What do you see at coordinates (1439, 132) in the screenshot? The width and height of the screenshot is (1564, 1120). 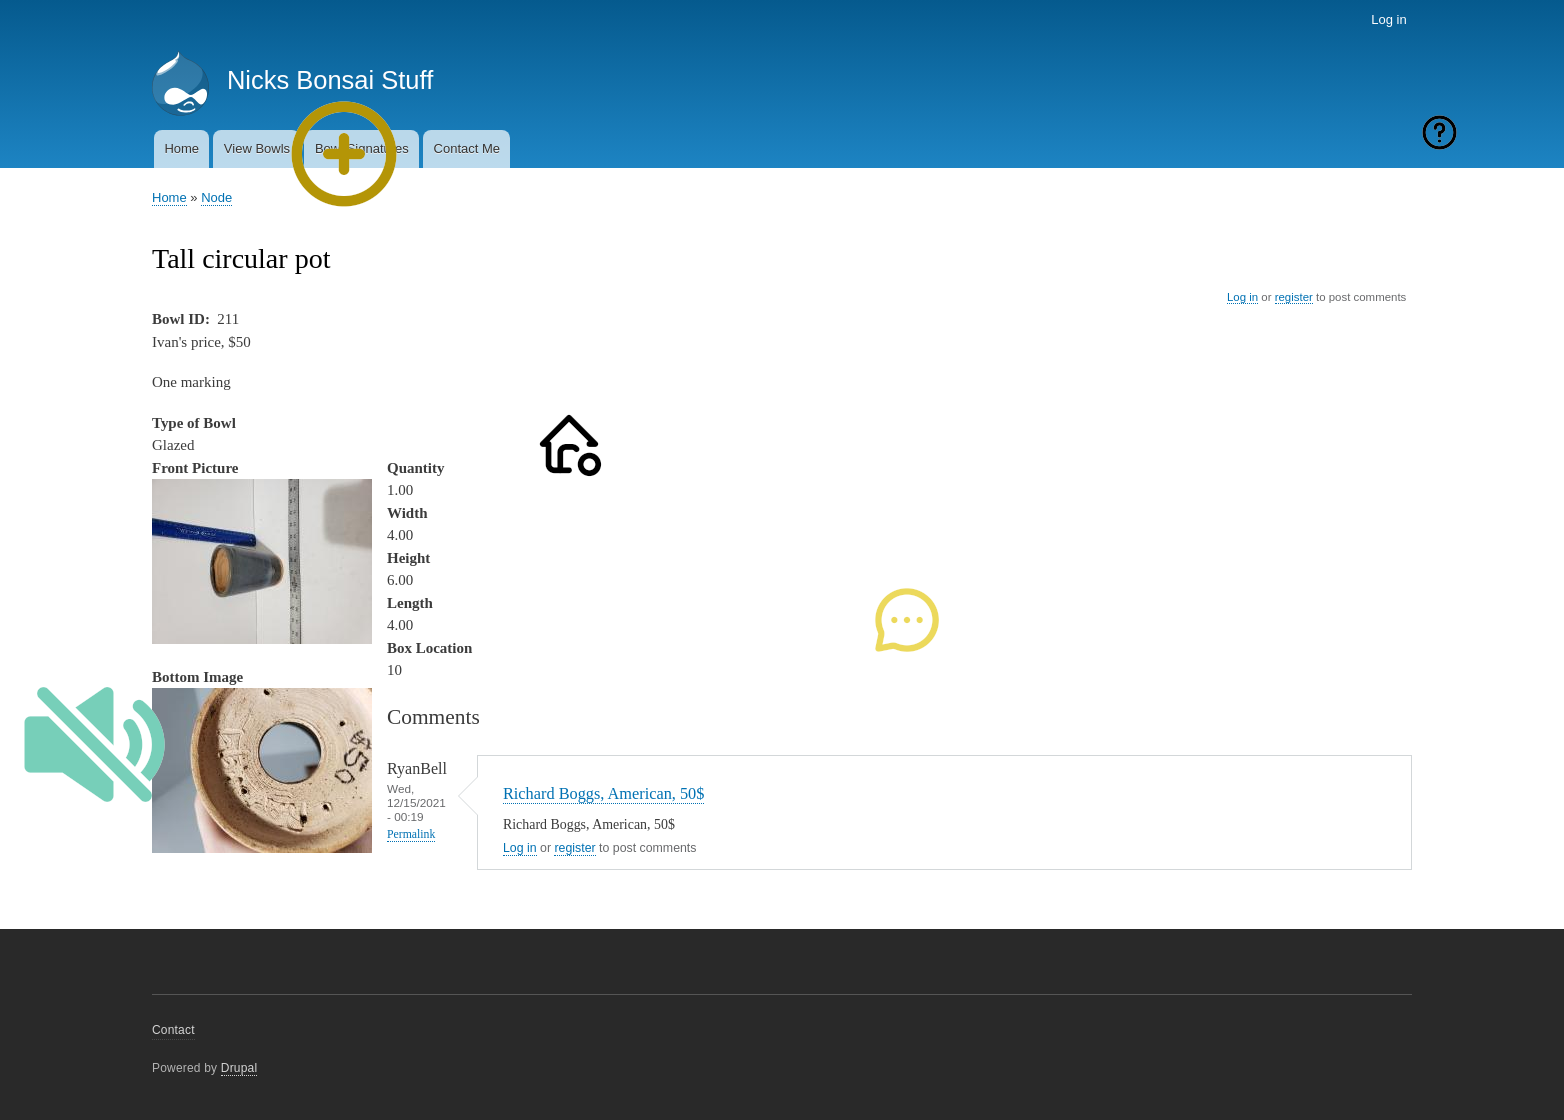 I see `access help or support information` at bounding box center [1439, 132].